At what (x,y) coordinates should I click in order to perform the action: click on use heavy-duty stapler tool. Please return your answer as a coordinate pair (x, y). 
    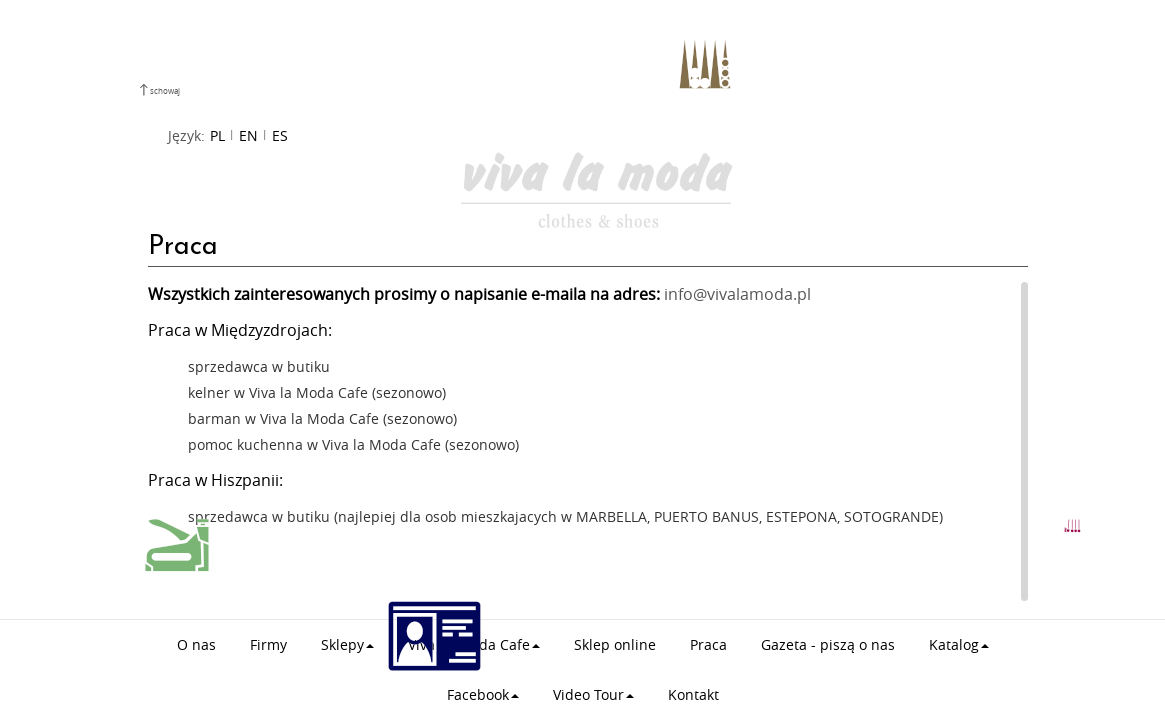
    Looking at the image, I should click on (177, 544).